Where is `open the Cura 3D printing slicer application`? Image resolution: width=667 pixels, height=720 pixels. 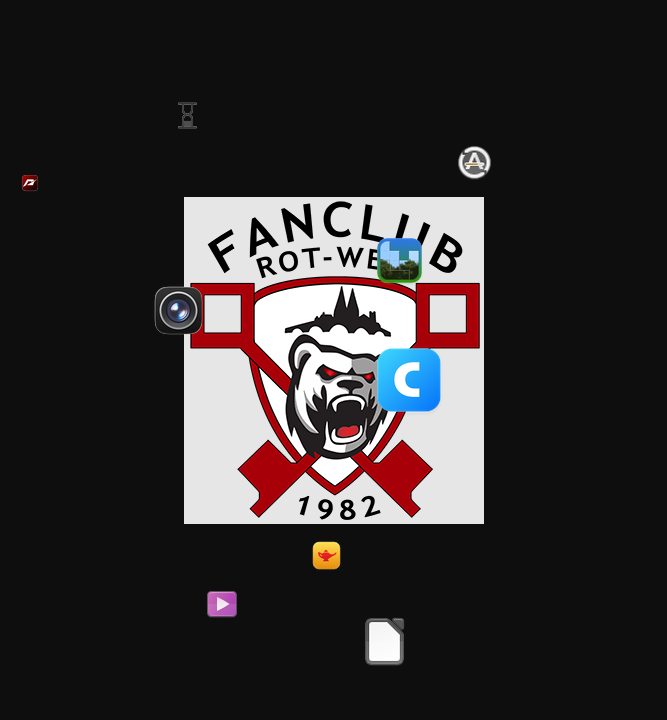
open the Cura 3D printing slicer application is located at coordinates (409, 380).